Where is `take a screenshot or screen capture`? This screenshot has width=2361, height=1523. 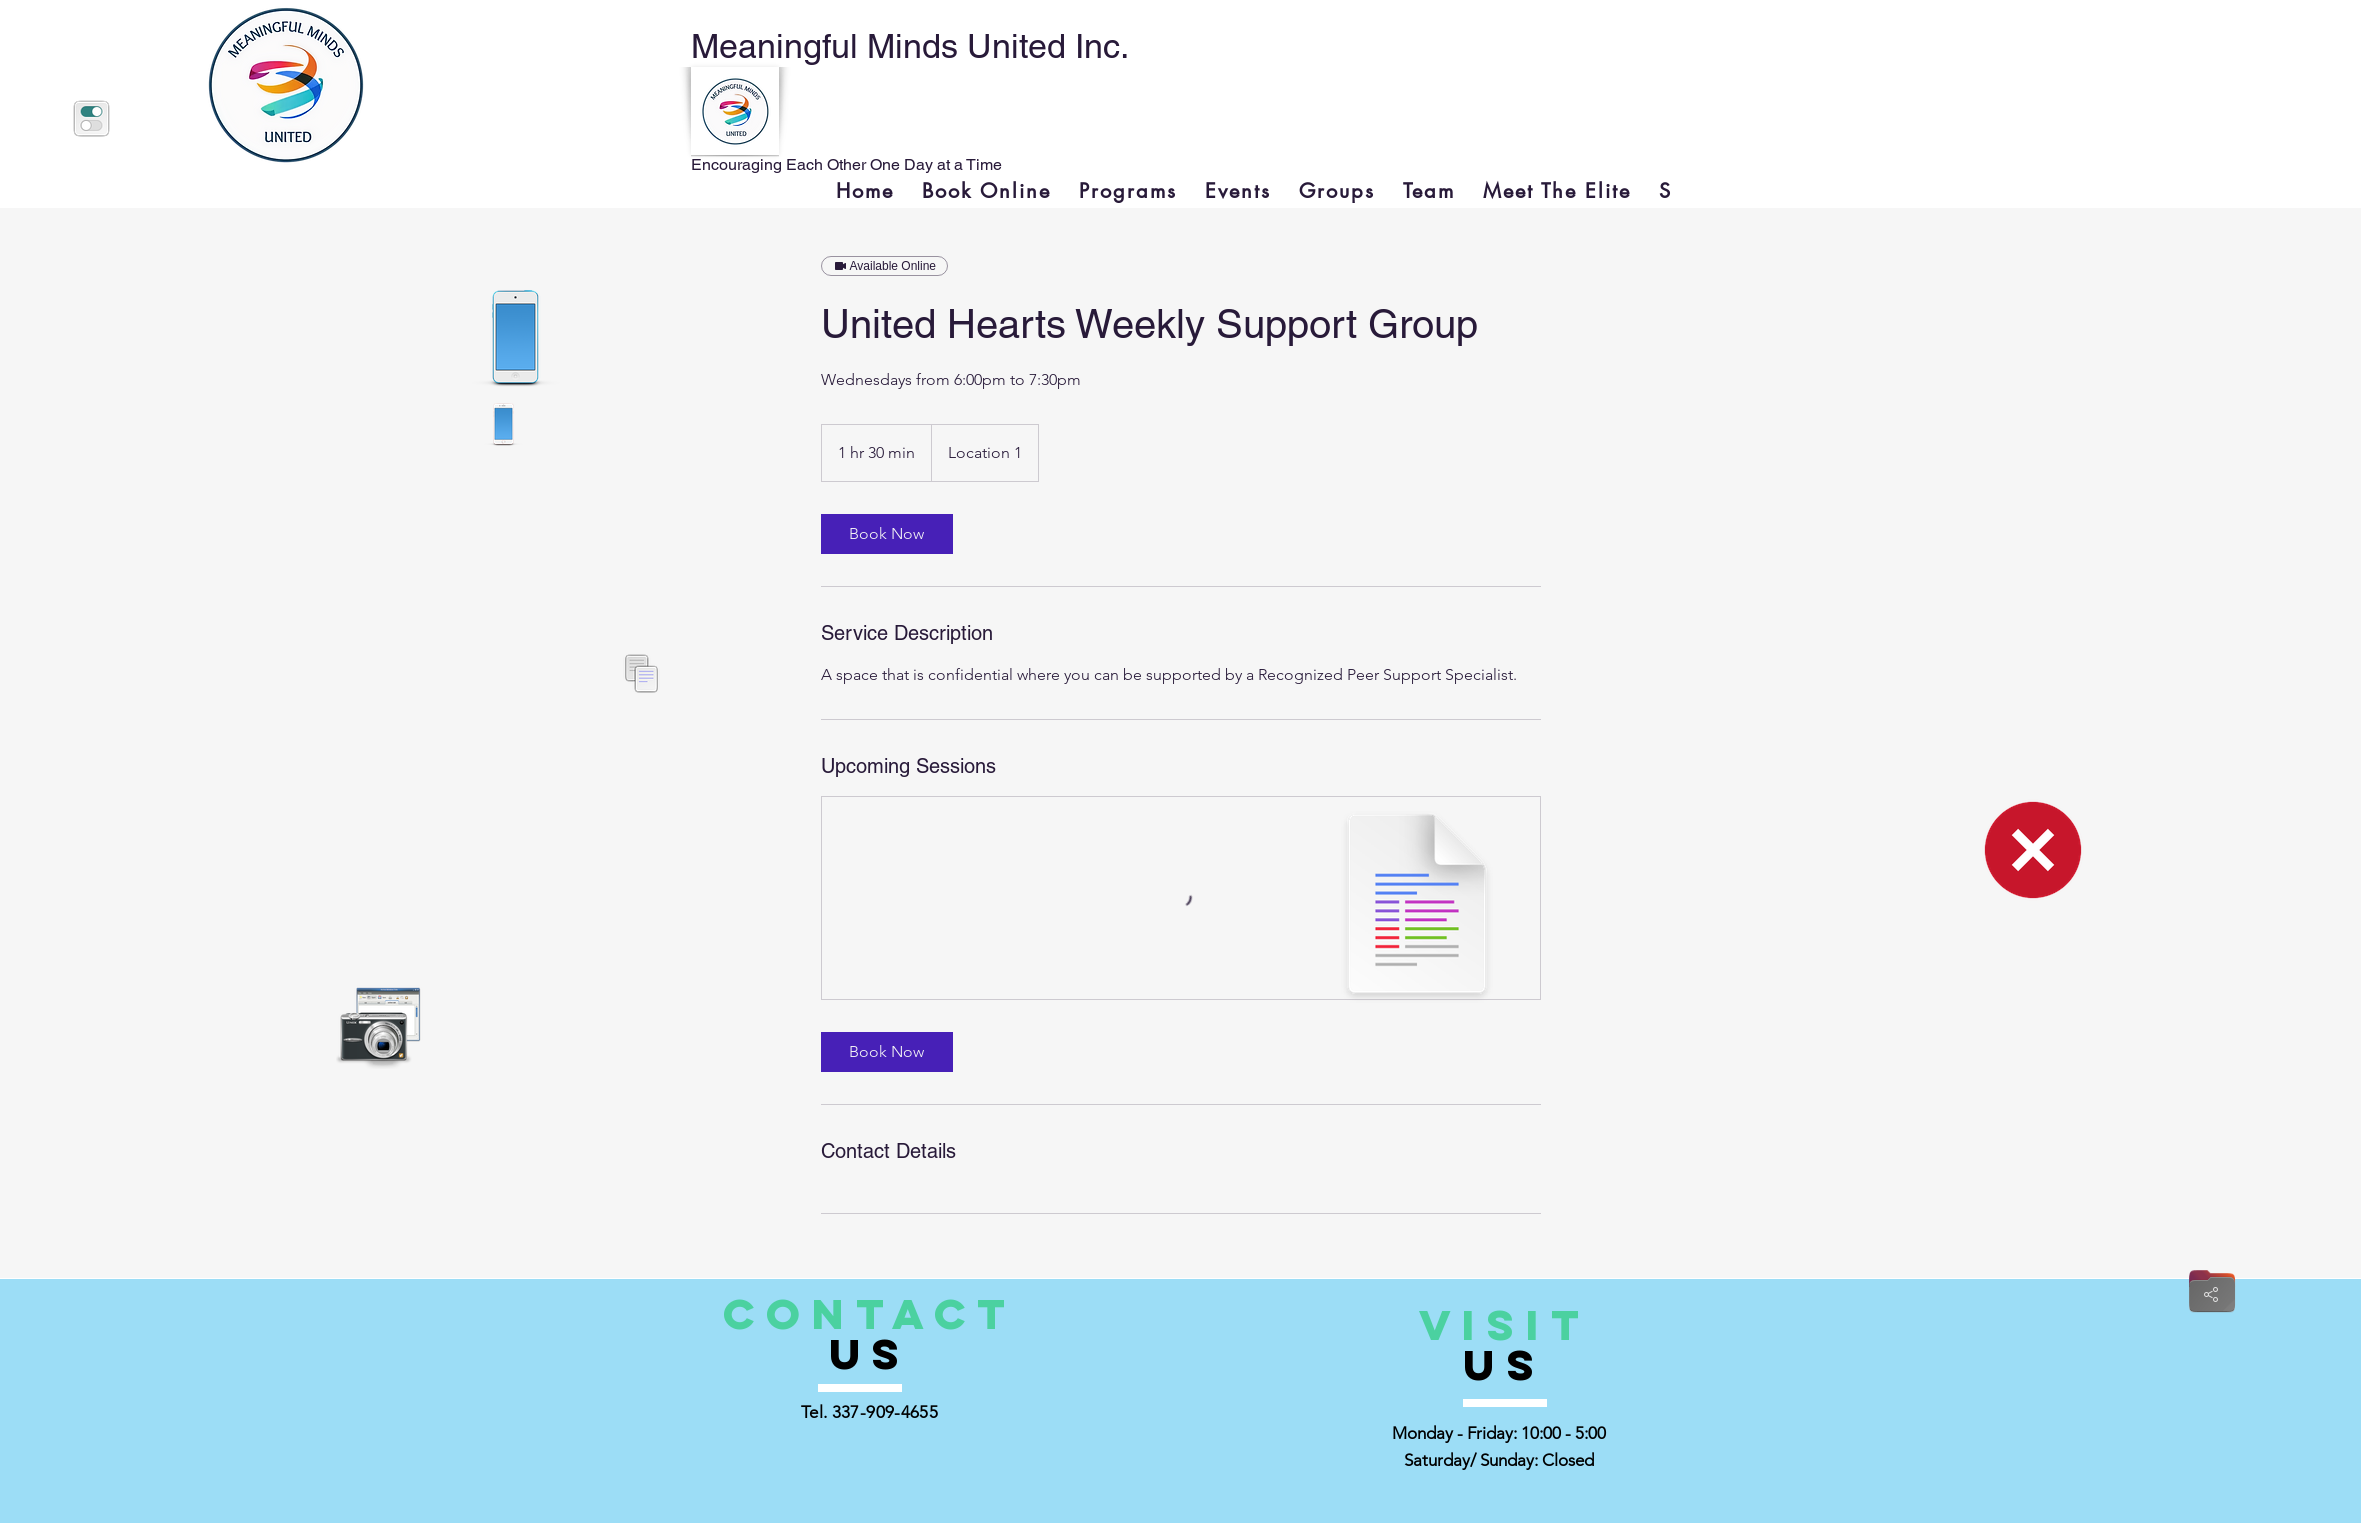
take a screenshot or screen capture is located at coordinates (380, 1025).